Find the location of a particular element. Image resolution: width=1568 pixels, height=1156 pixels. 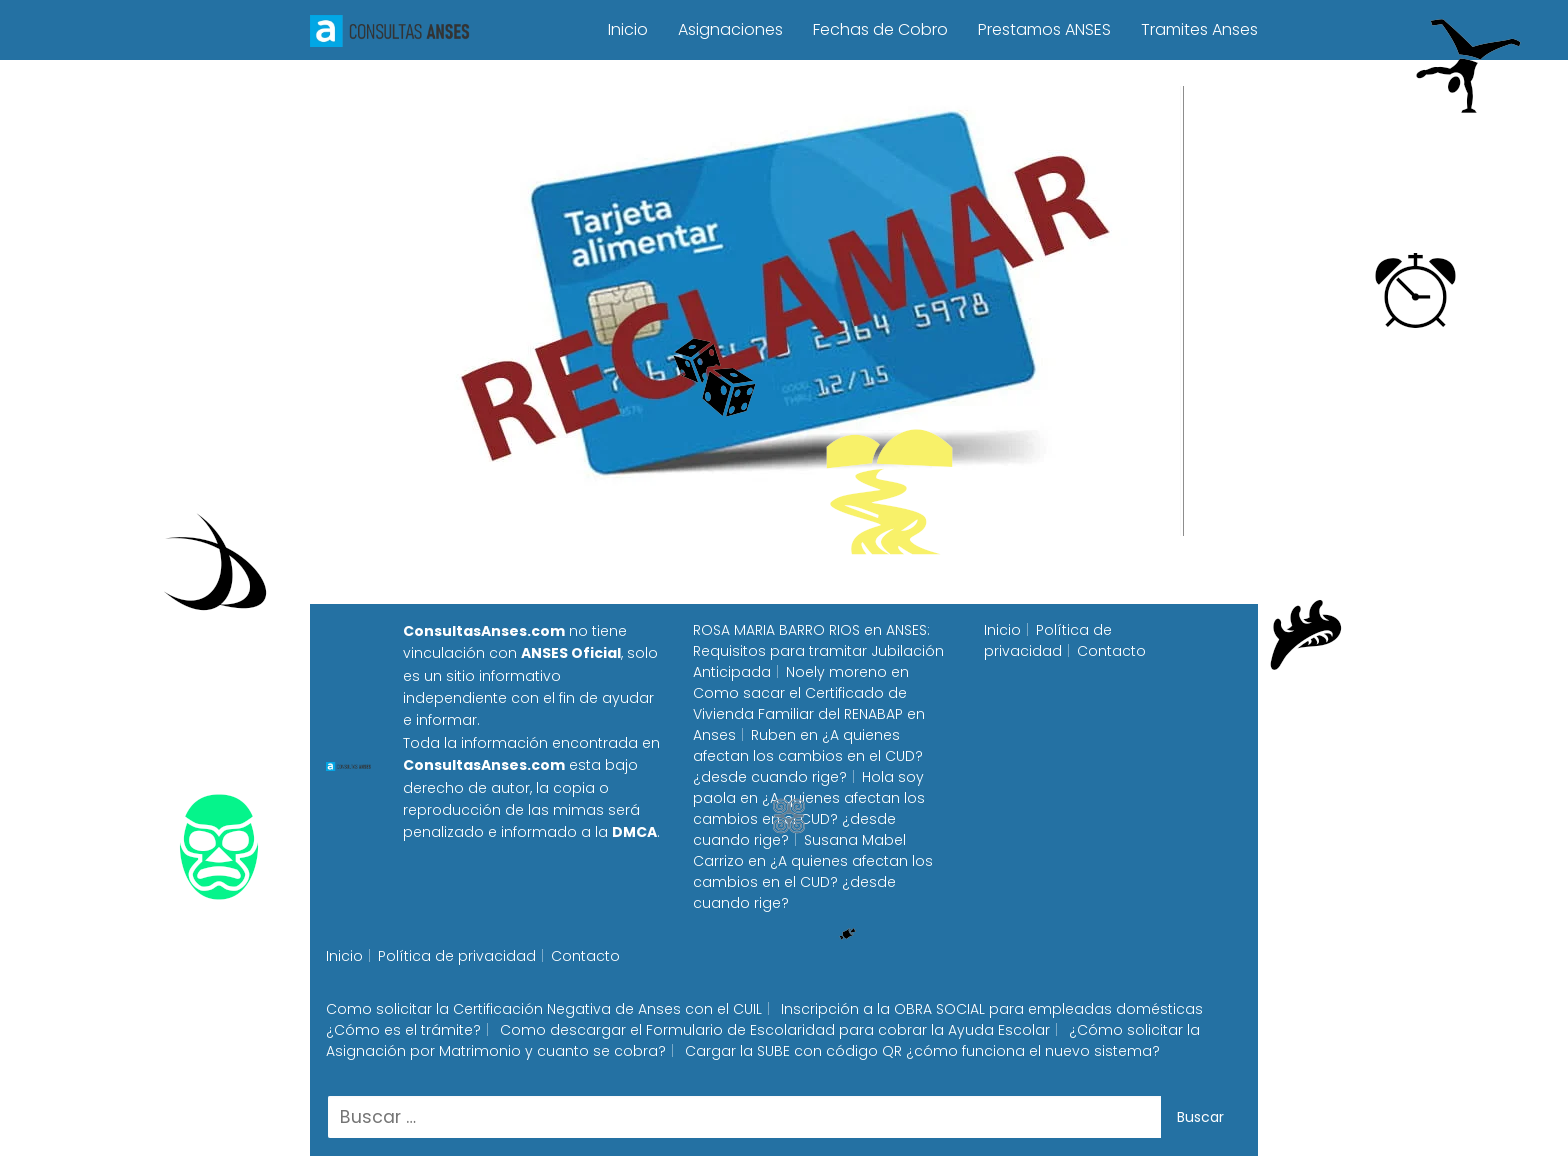

dwennimmen adinkra symbol representing humility and strength is located at coordinates (789, 816).